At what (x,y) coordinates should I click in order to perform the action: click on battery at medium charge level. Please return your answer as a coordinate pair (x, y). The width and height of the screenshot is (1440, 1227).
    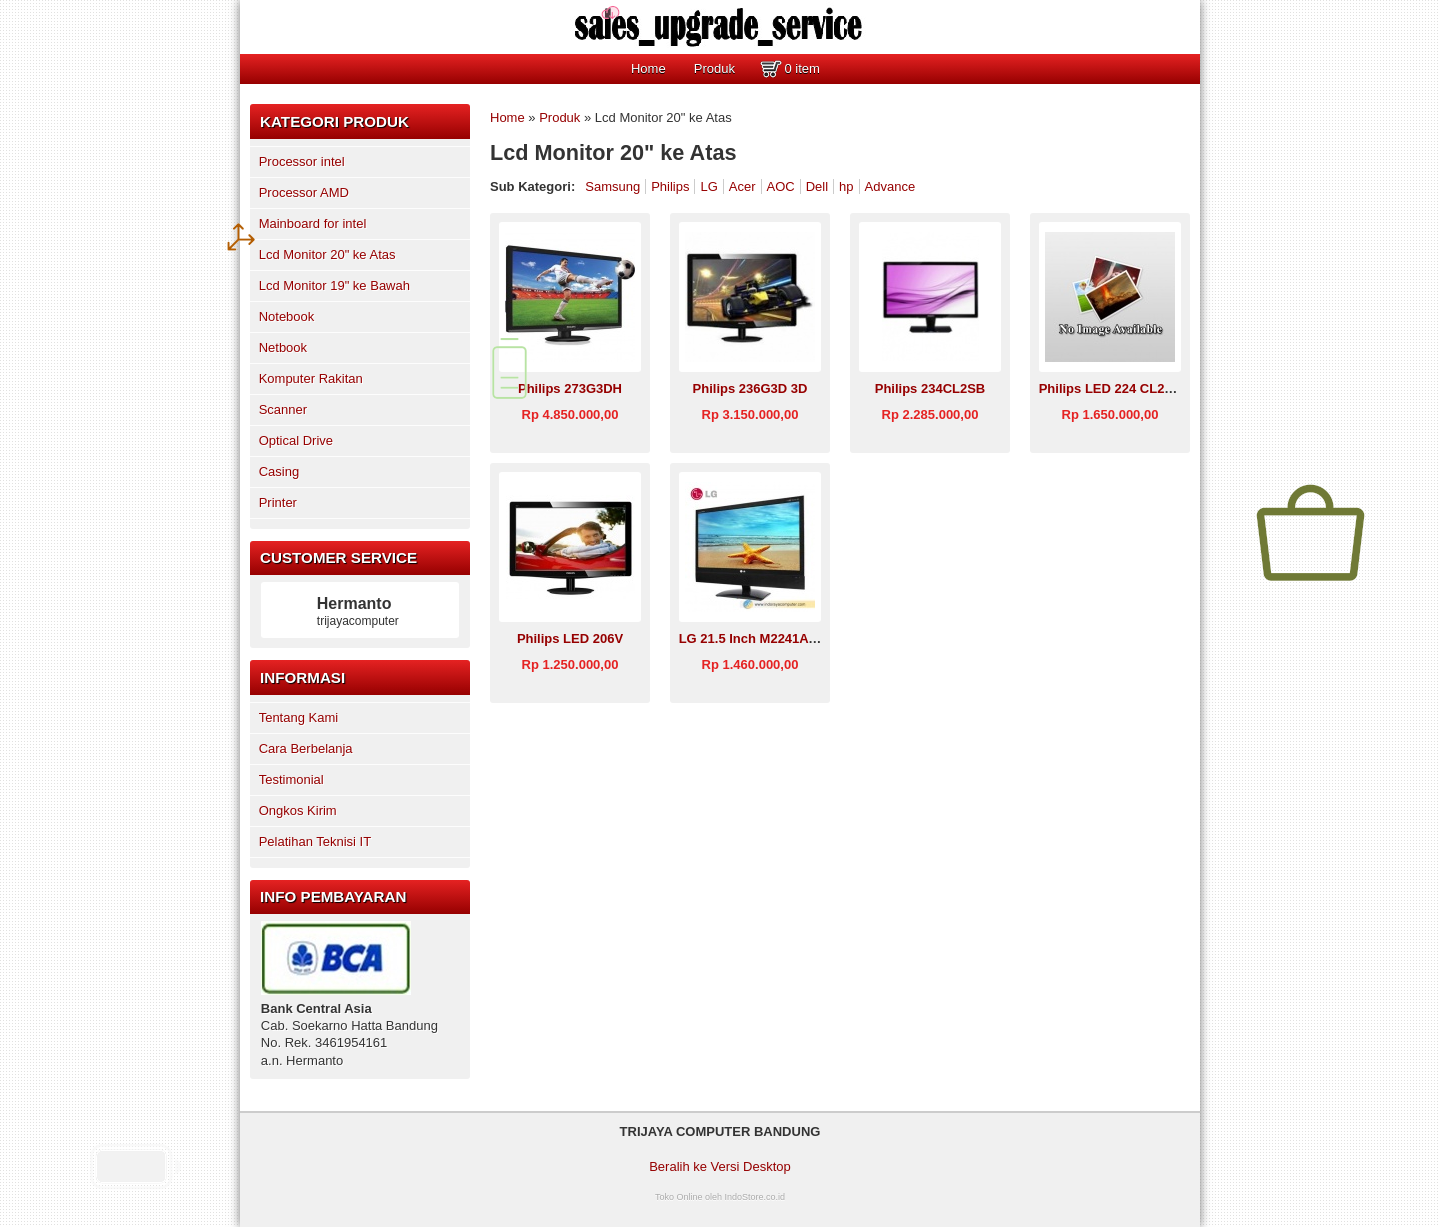
    Looking at the image, I should click on (509, 369).